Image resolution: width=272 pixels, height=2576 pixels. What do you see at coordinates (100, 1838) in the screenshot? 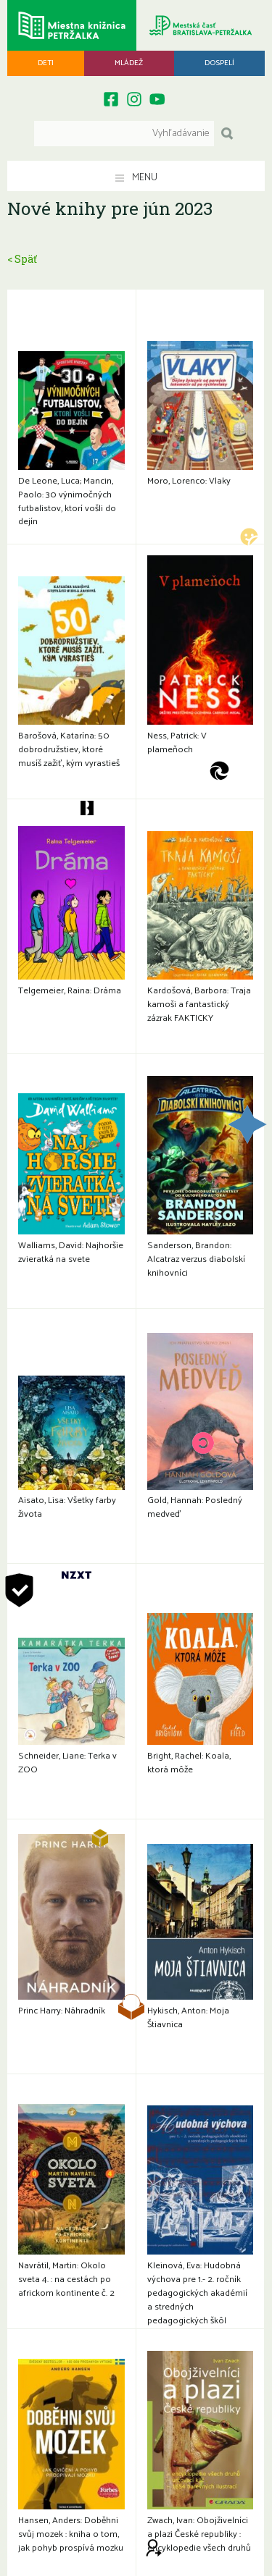
I see `access 3d modeling or rendering tools` at bounding box center [100, 1838].